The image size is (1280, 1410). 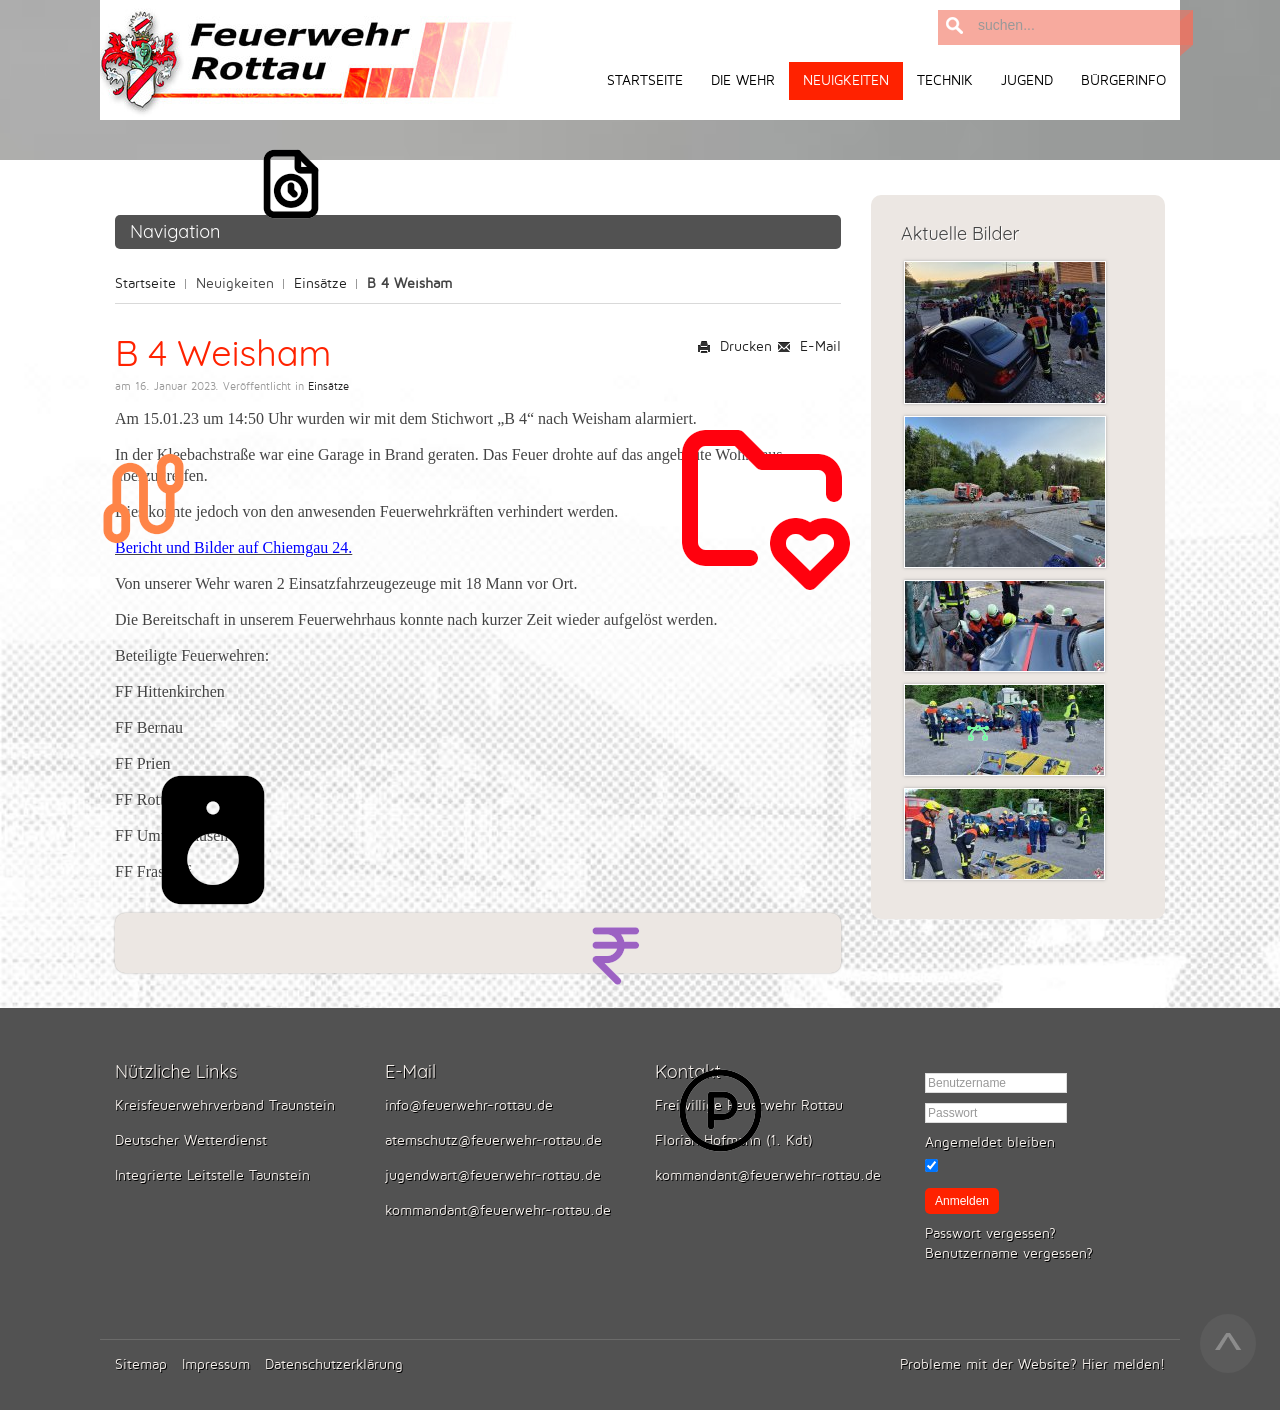 I want to click on adjust speaker or audio output settings, so click(x=213, y=840).